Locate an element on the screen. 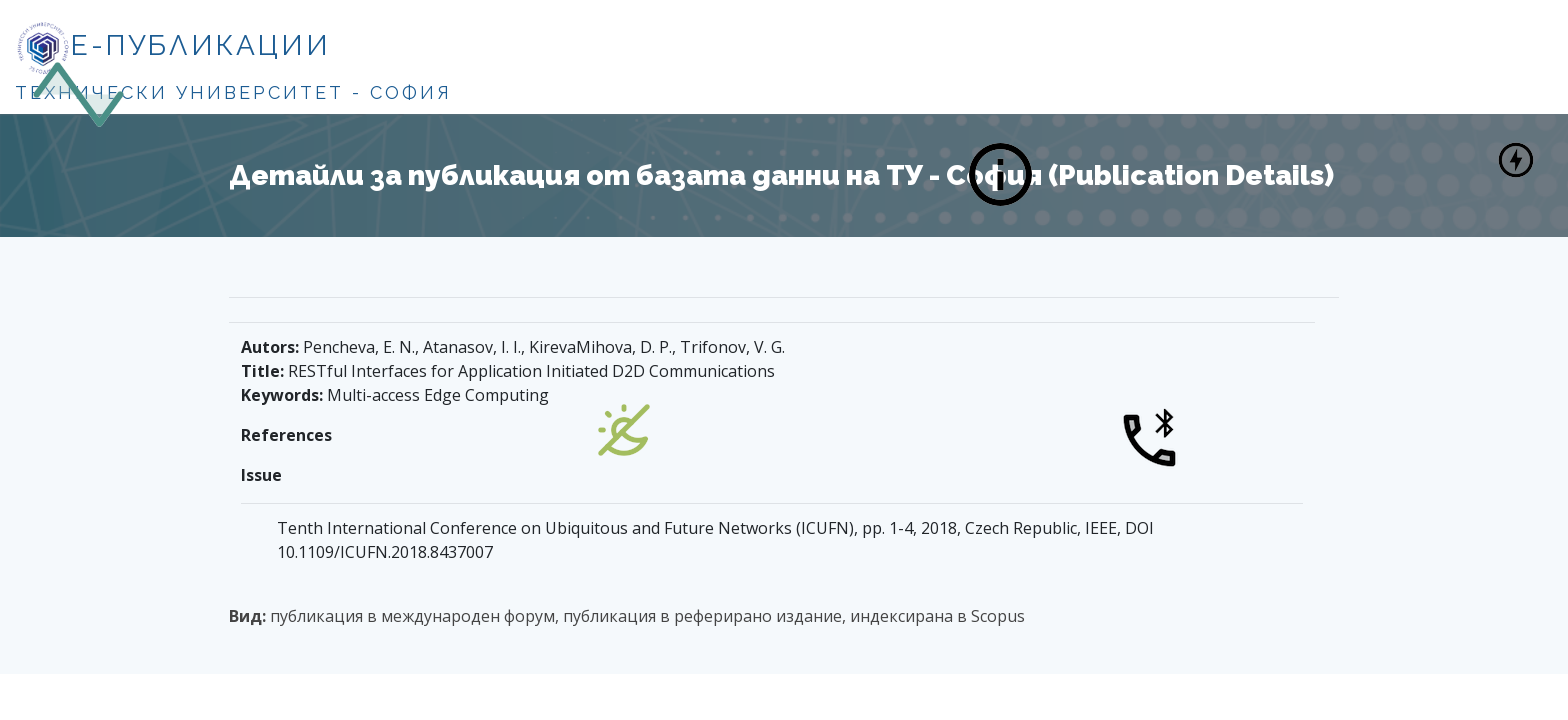 Image resolution: width=1568 pixels, height=720 pixels. indicates offline mode with cached content available is located at coordinates (1516, 160).